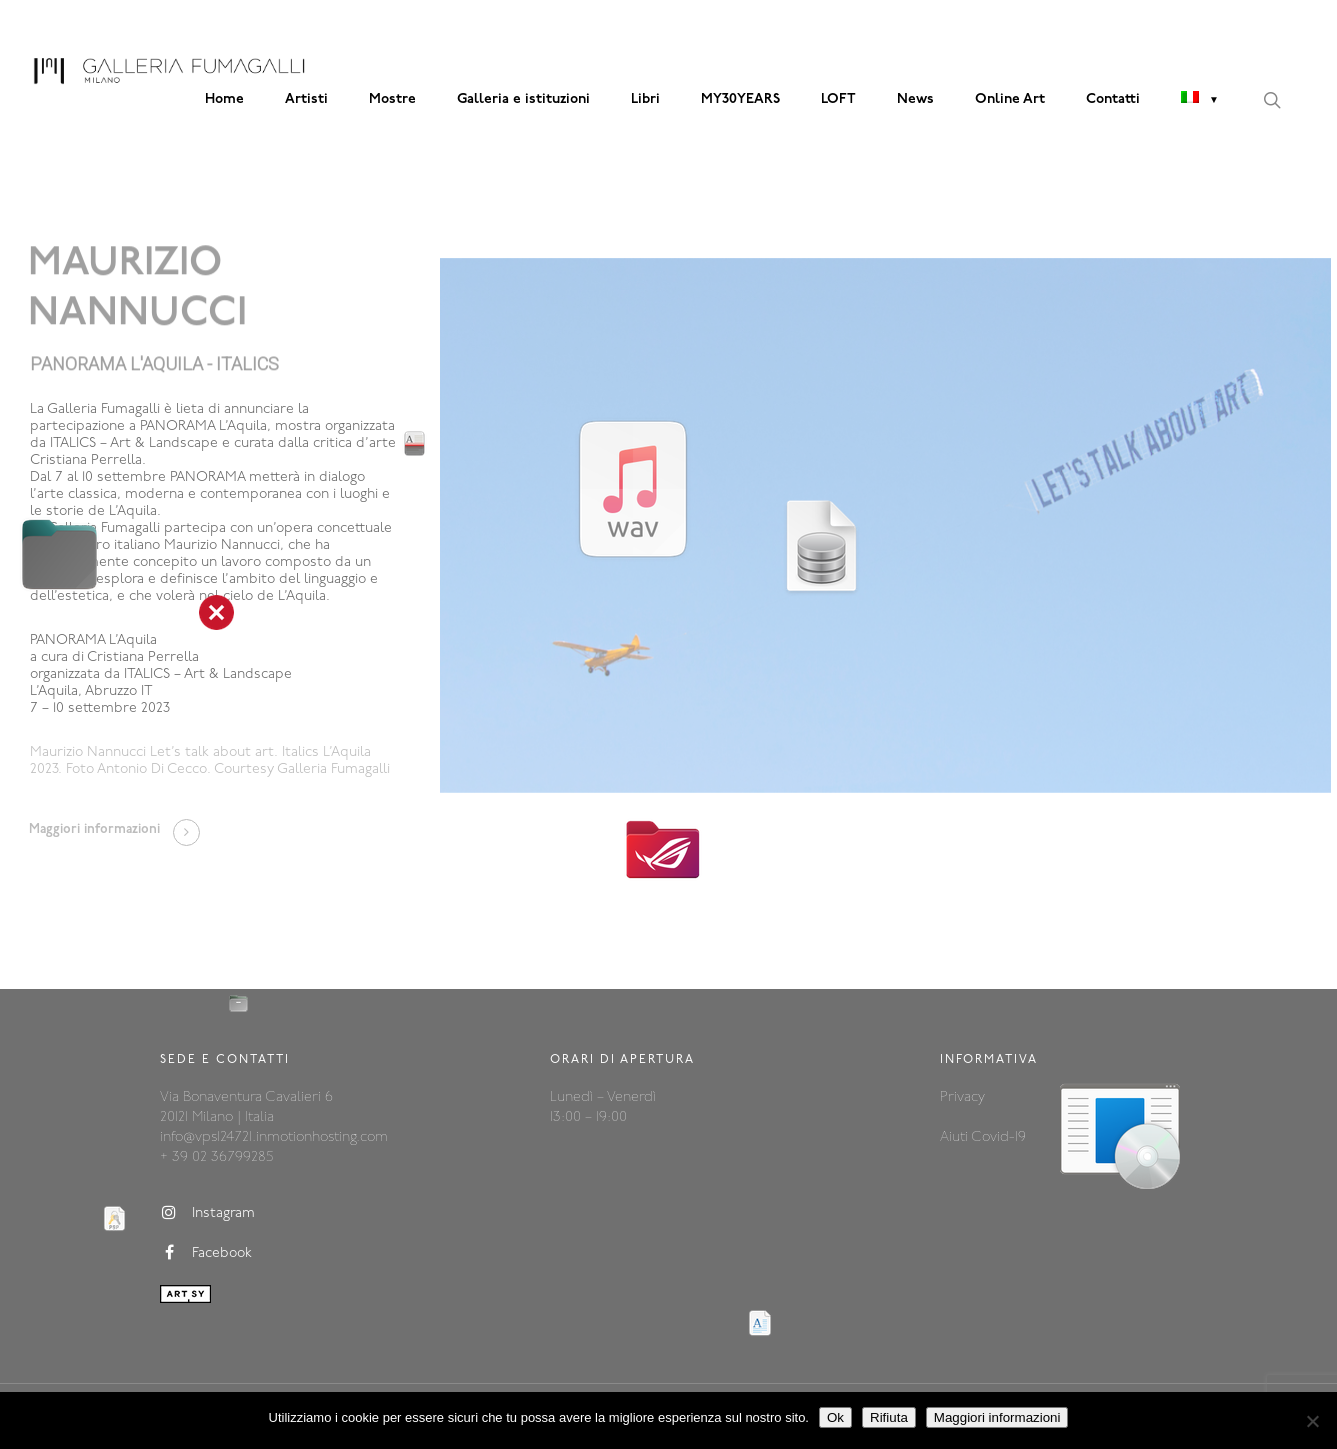  What do you see at coordinates (662, 851) in the screenshot?
I see `open ASUS Republic of Gamers files folder` at bounding box center [662, 851].